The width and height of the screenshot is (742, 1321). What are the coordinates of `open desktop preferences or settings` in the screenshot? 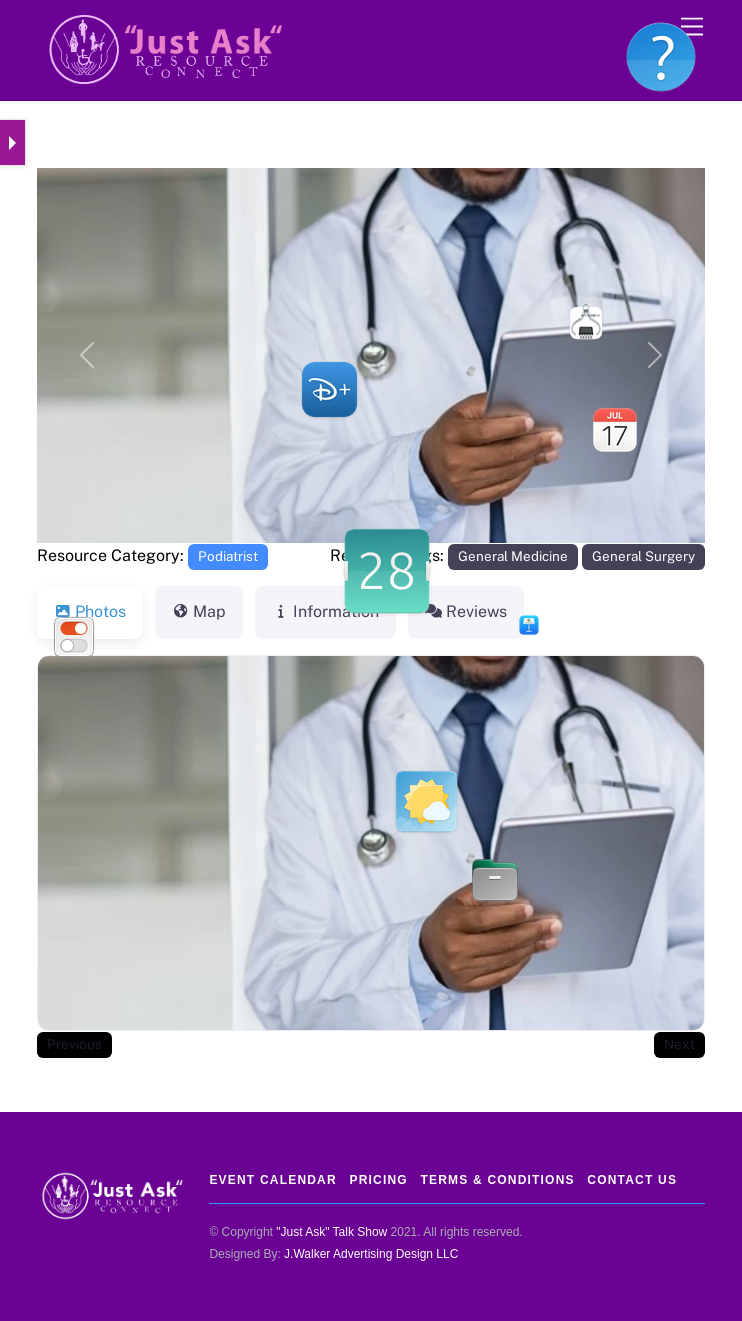 It's located at (74, 637).